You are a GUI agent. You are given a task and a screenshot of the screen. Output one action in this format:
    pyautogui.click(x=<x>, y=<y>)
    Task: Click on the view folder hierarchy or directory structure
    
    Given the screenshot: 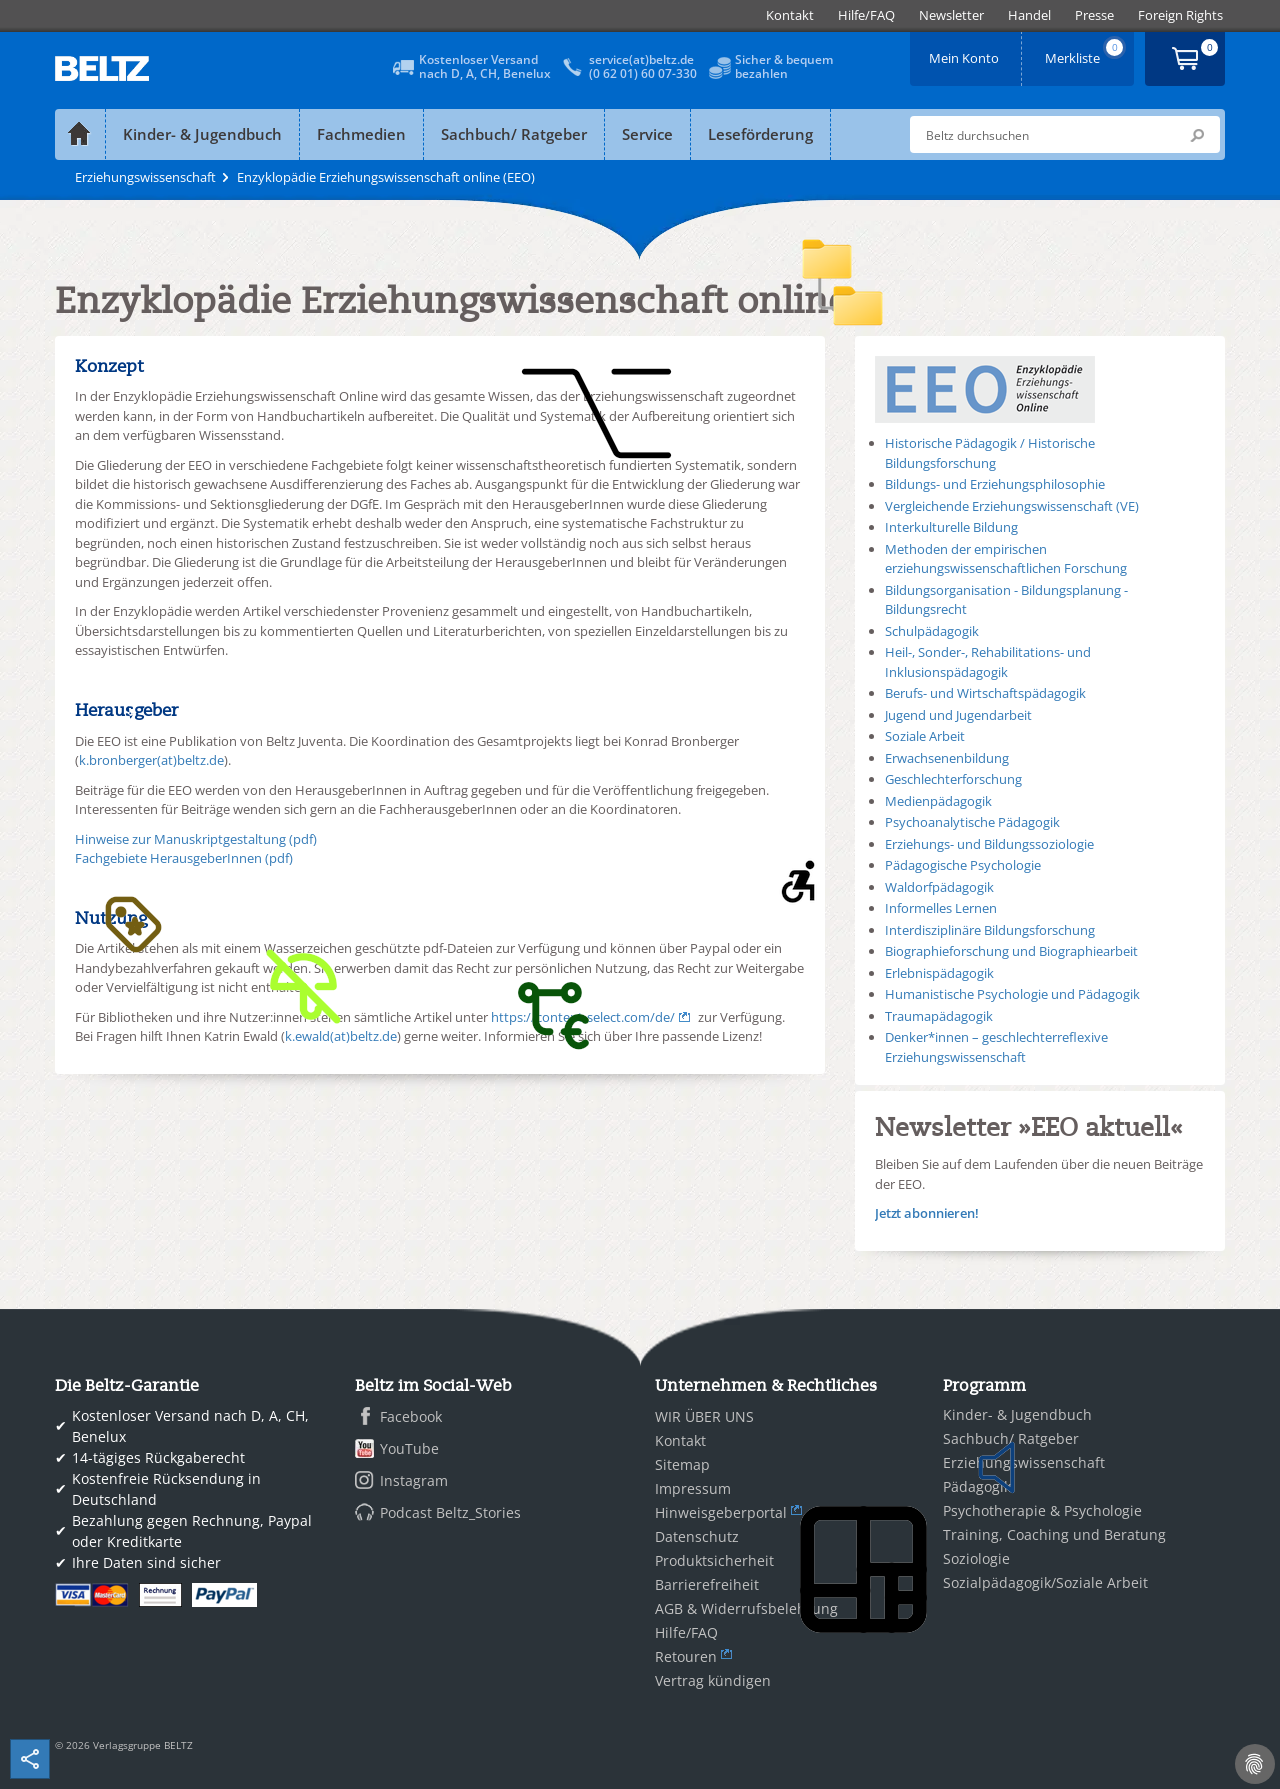 What is the action you would take?
    pyautogui.click(x=845, y=282)
    